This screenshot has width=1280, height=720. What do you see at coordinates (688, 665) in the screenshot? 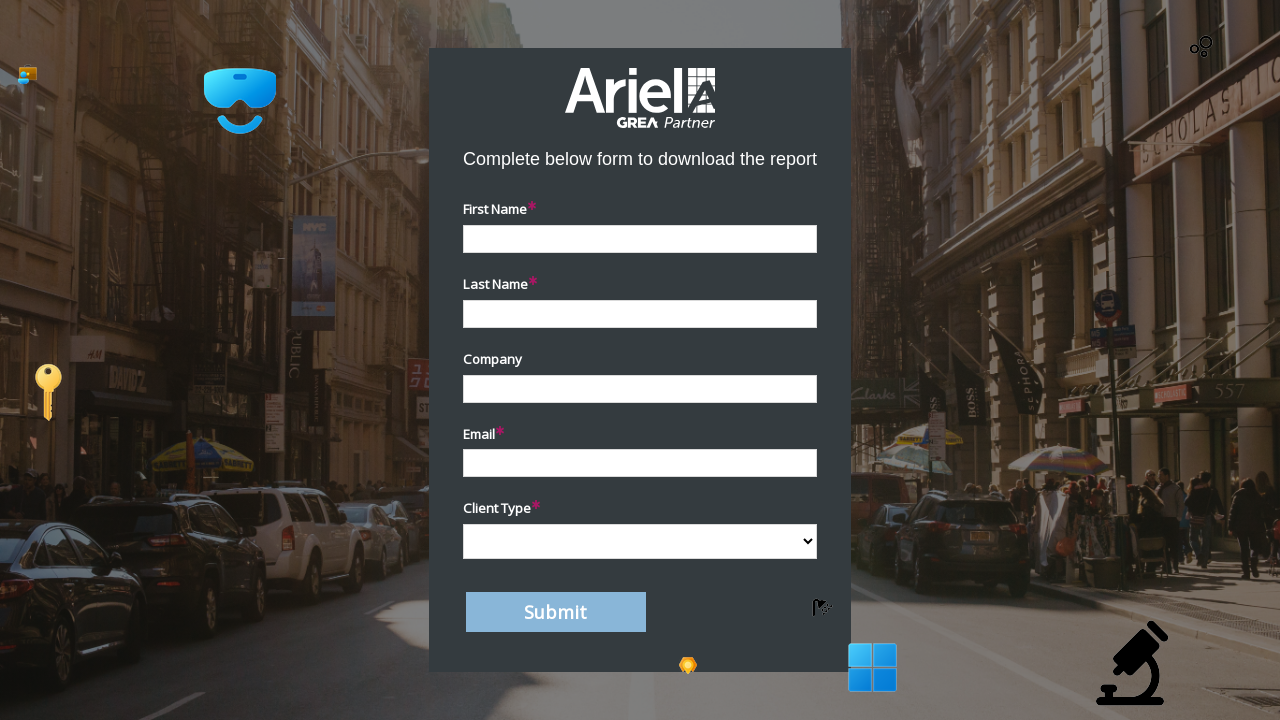
I see `open field service management app` at bounding box center [688, 665].